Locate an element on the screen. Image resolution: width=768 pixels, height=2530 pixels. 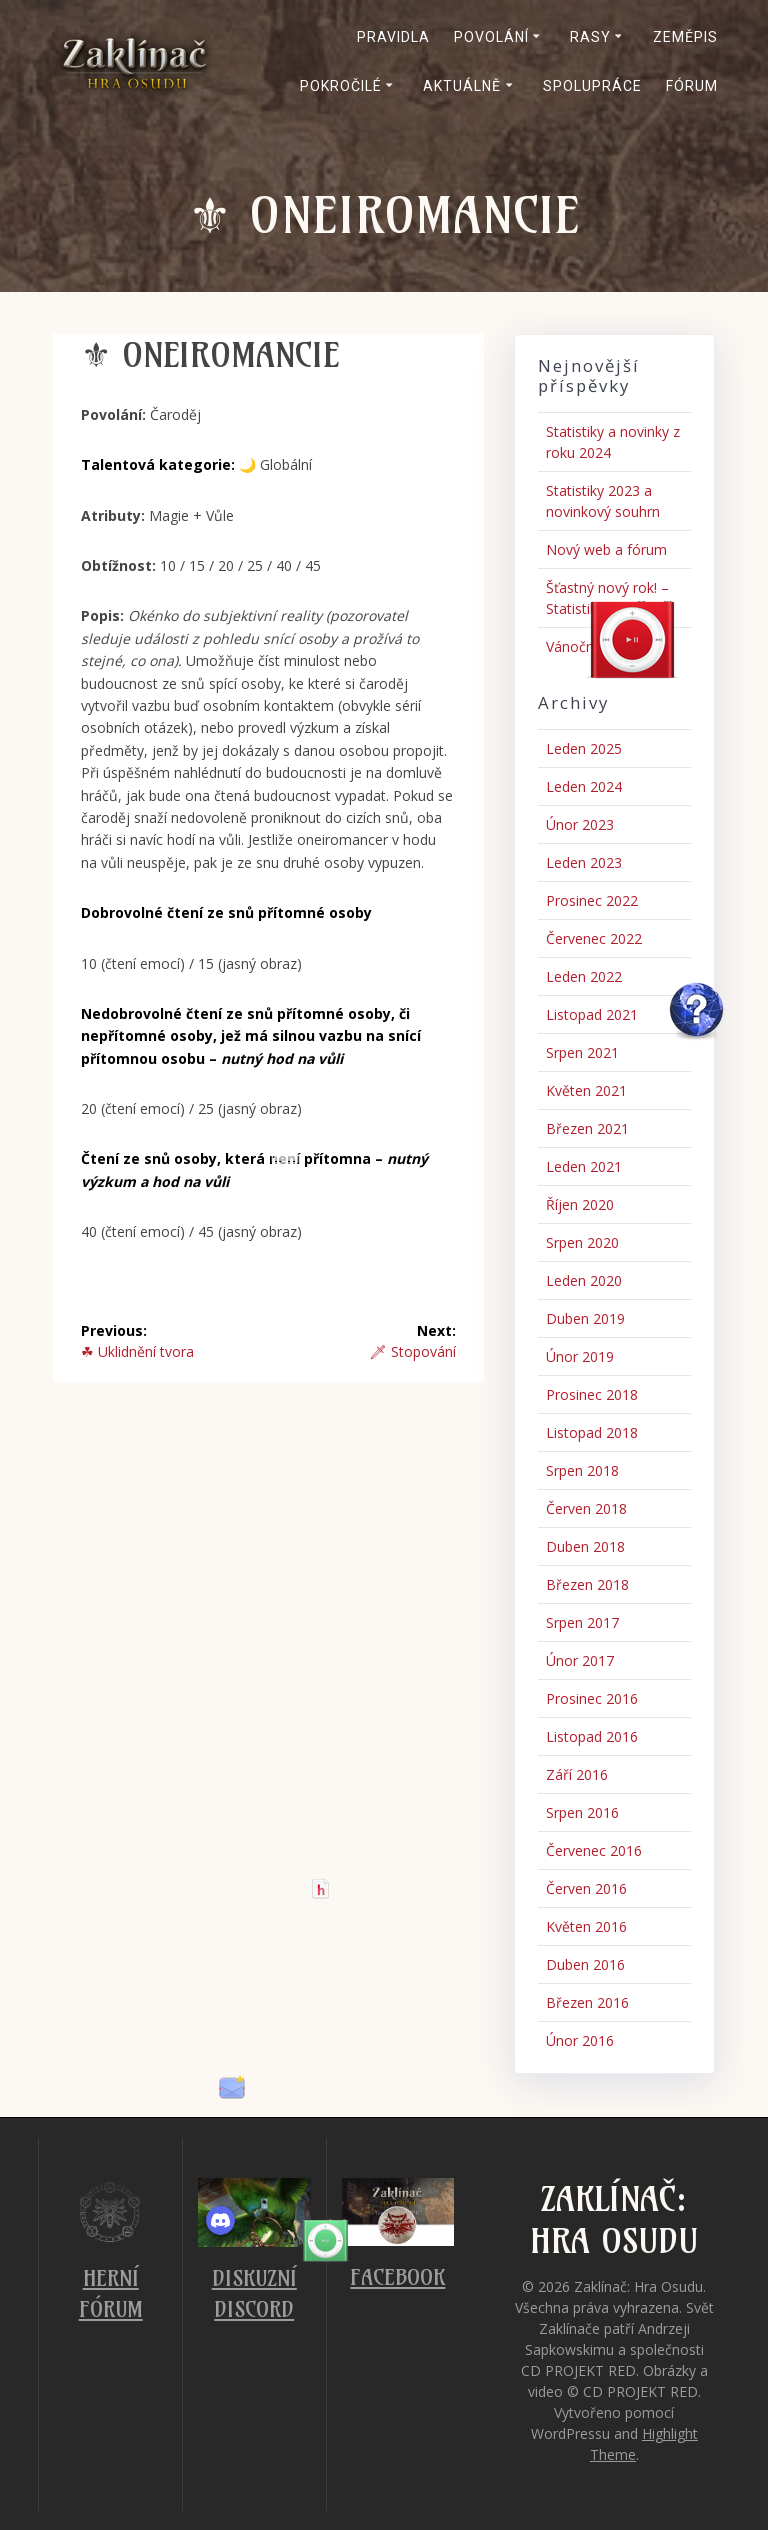
indicates a connected iPod shuffle device is located at coordinates (632, 639).